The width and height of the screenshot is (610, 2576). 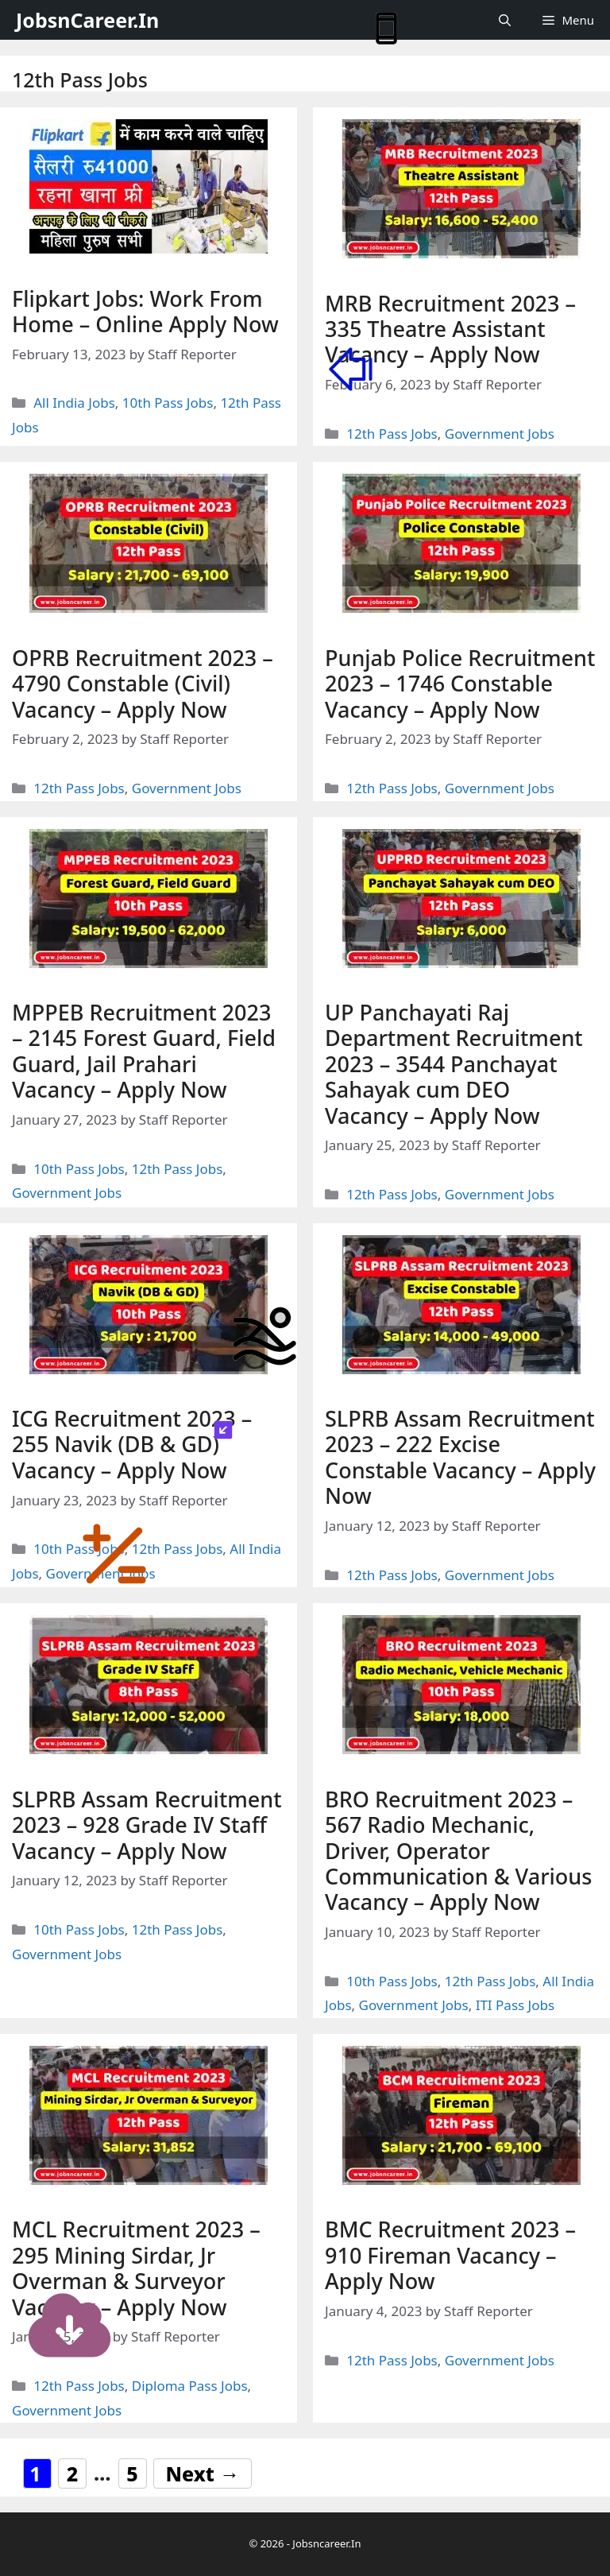 I want to click on toggle between addition and equals operations, so click(x=114, y=1555).